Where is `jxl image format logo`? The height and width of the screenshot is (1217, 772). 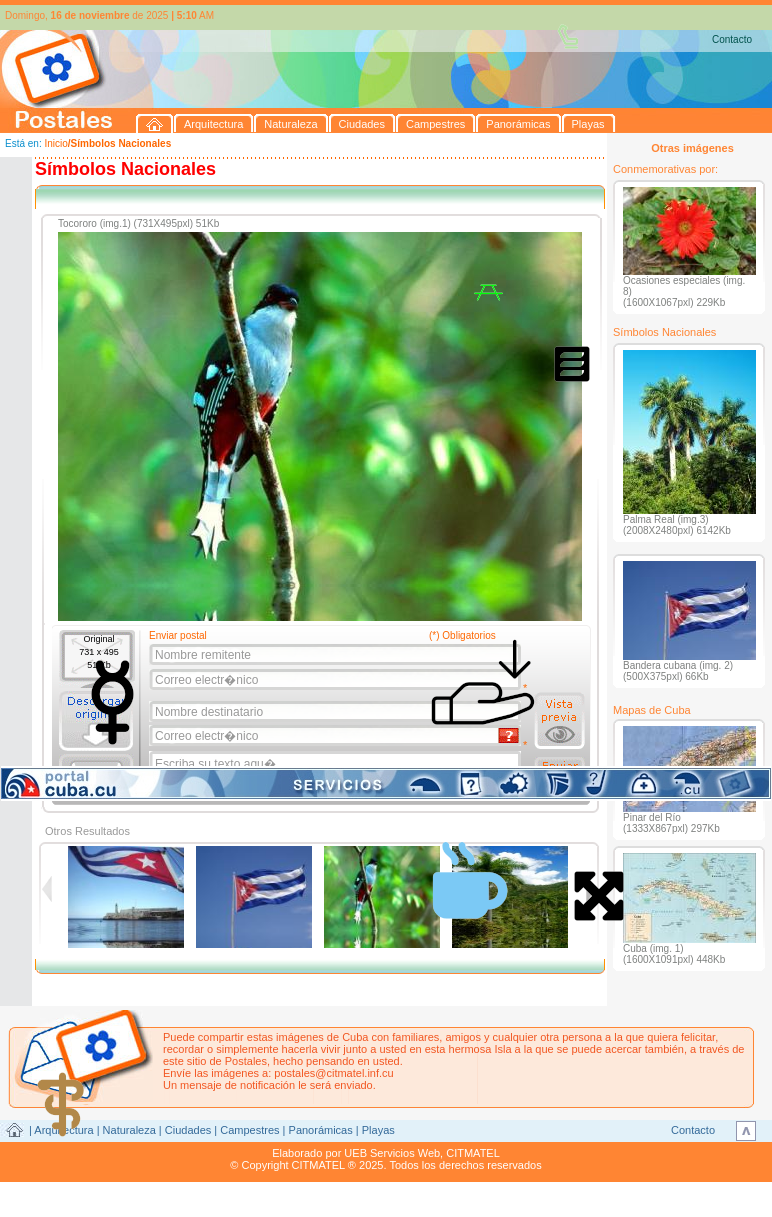
jxl image format logo is located at coordinates (572, 364).